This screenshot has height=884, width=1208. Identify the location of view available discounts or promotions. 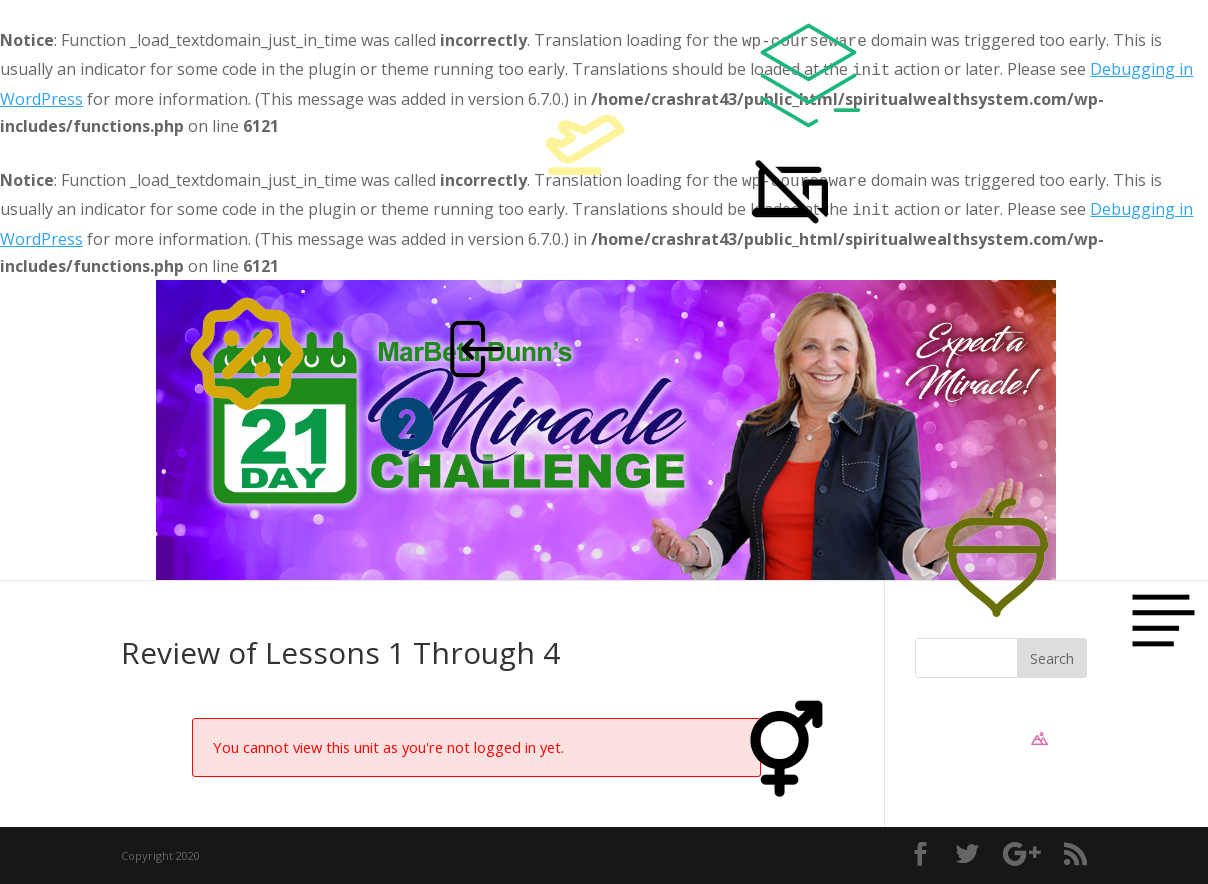
(247, 354).